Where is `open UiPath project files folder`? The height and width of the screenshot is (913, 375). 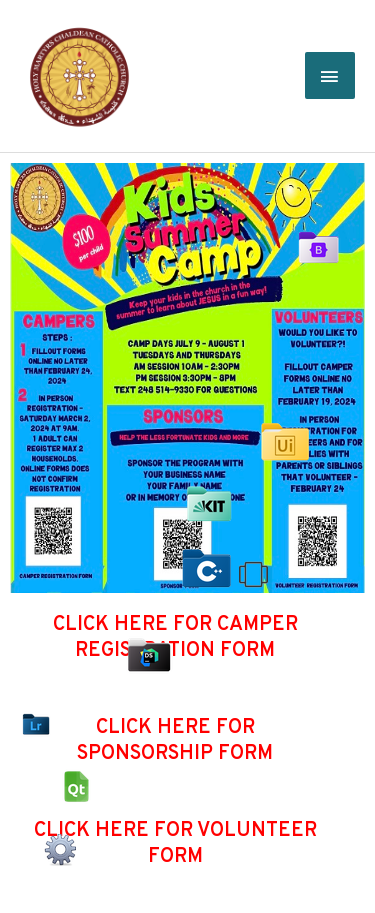
open UiPath project files folder is located at coordinates (285, 443).